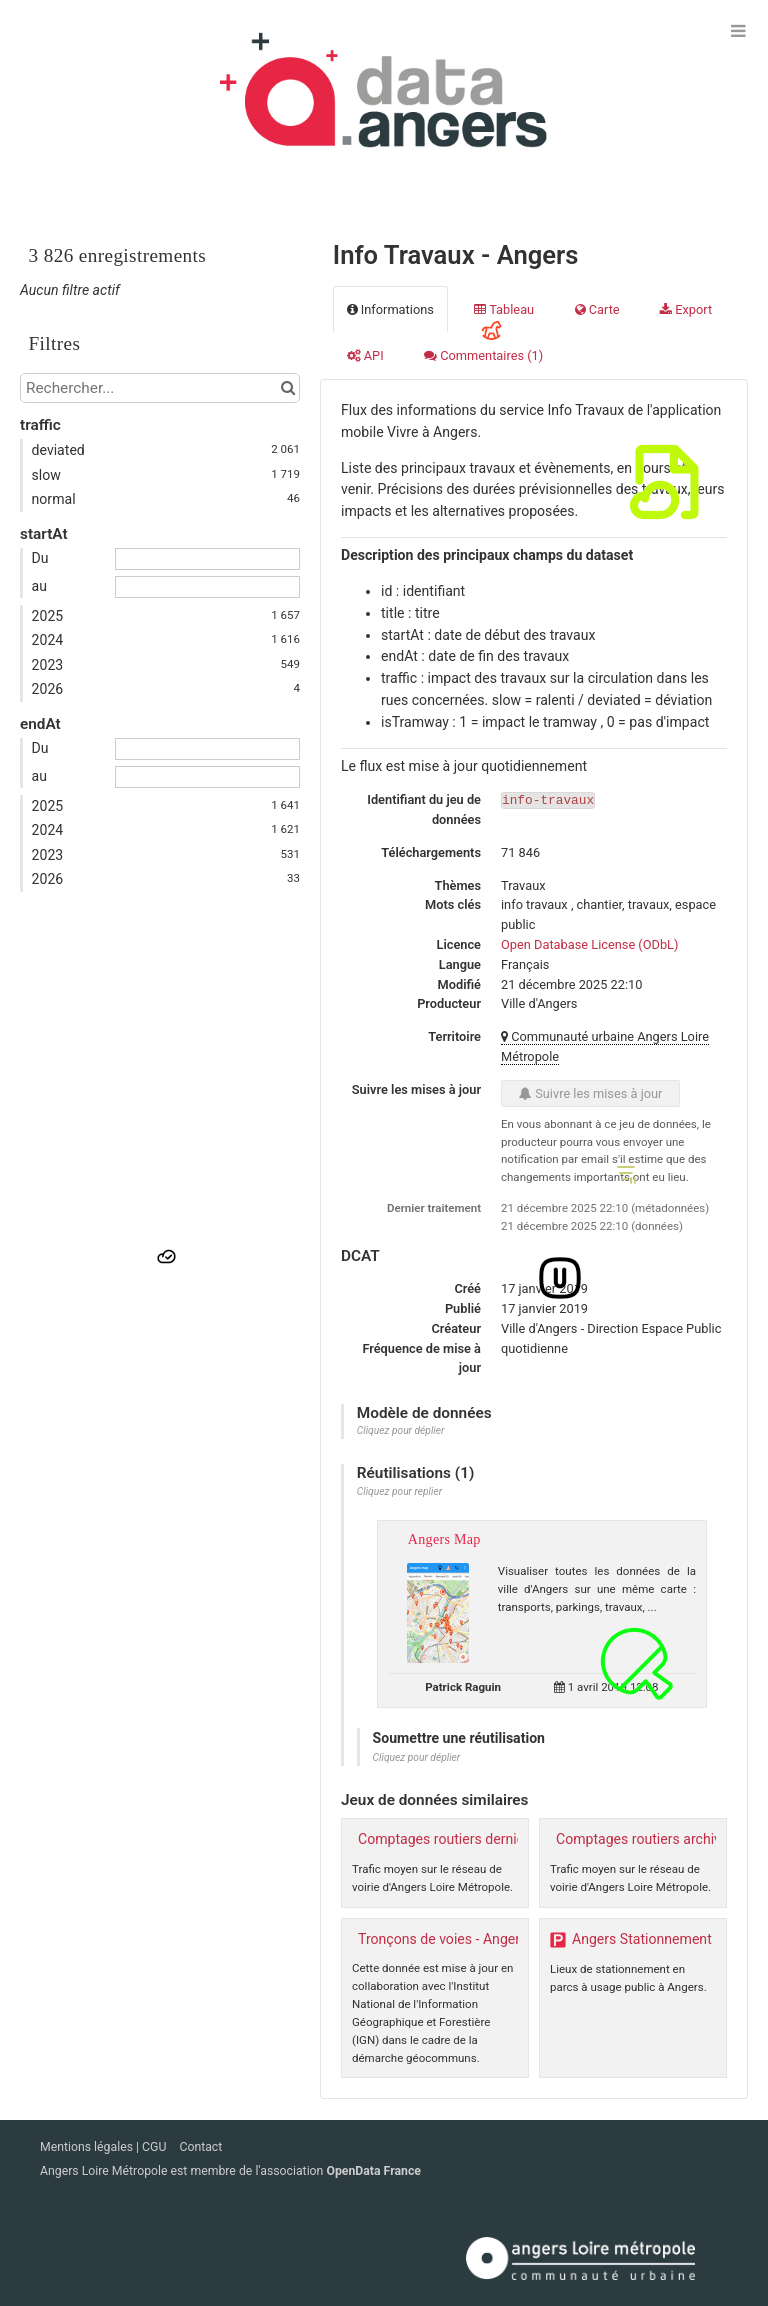 This screenshot has height=2306, width=768. What do you see at coordinates (560, 1278) in the screenshot?
I see `indicates an item starting with the letter U` at bounding box center [560, 1278].